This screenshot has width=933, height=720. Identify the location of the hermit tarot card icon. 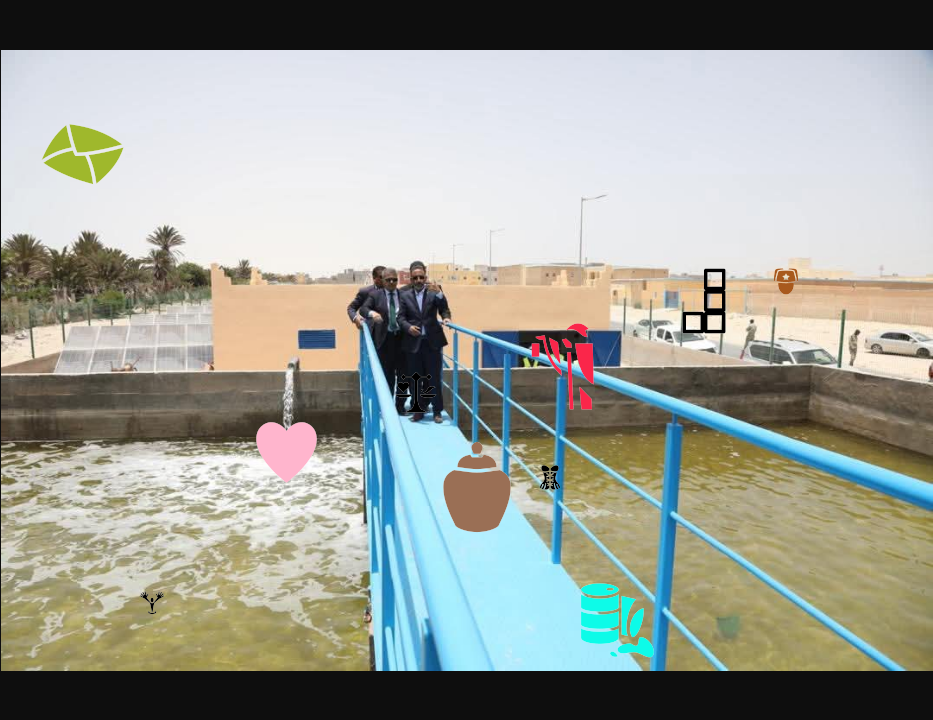
(566, 366).